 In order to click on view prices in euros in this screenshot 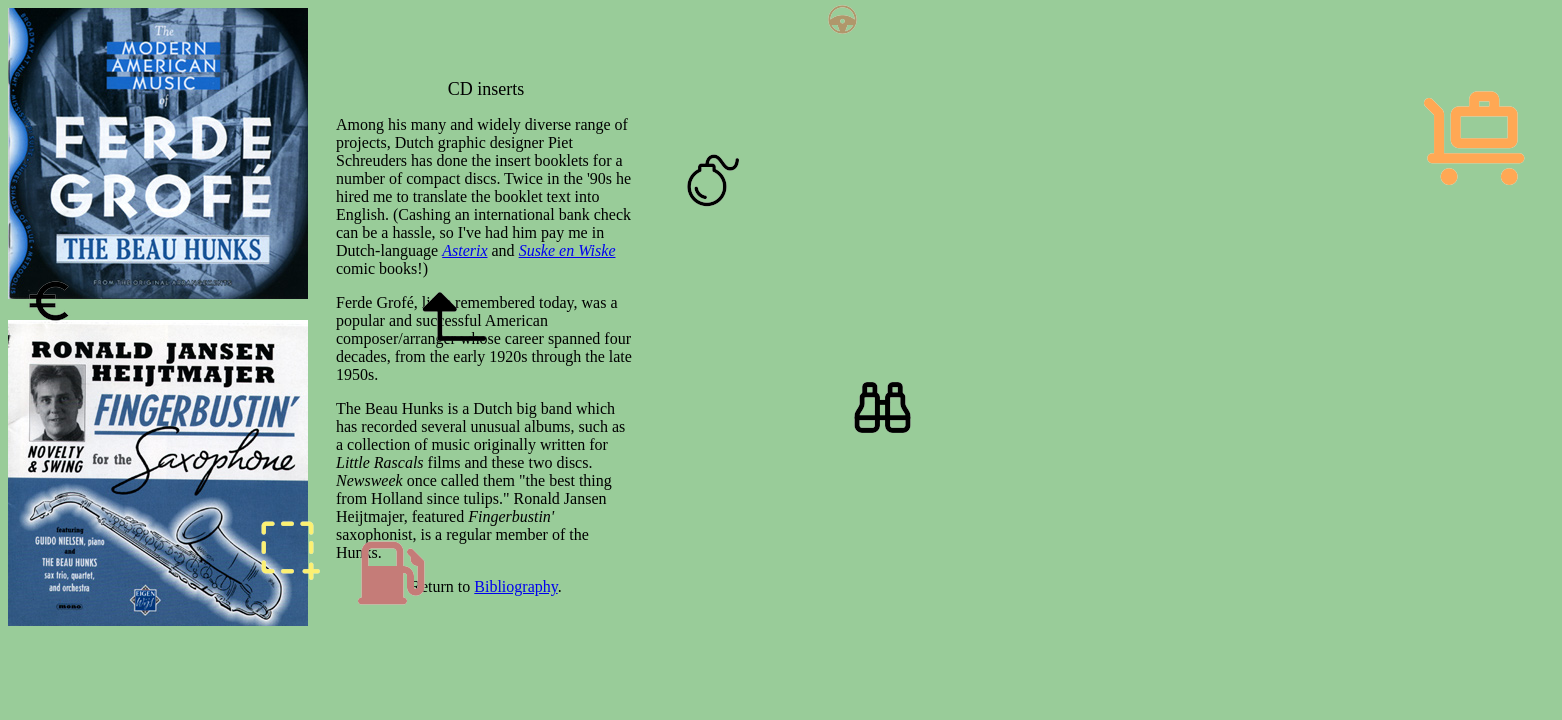, I will do `click(49, 301)`.